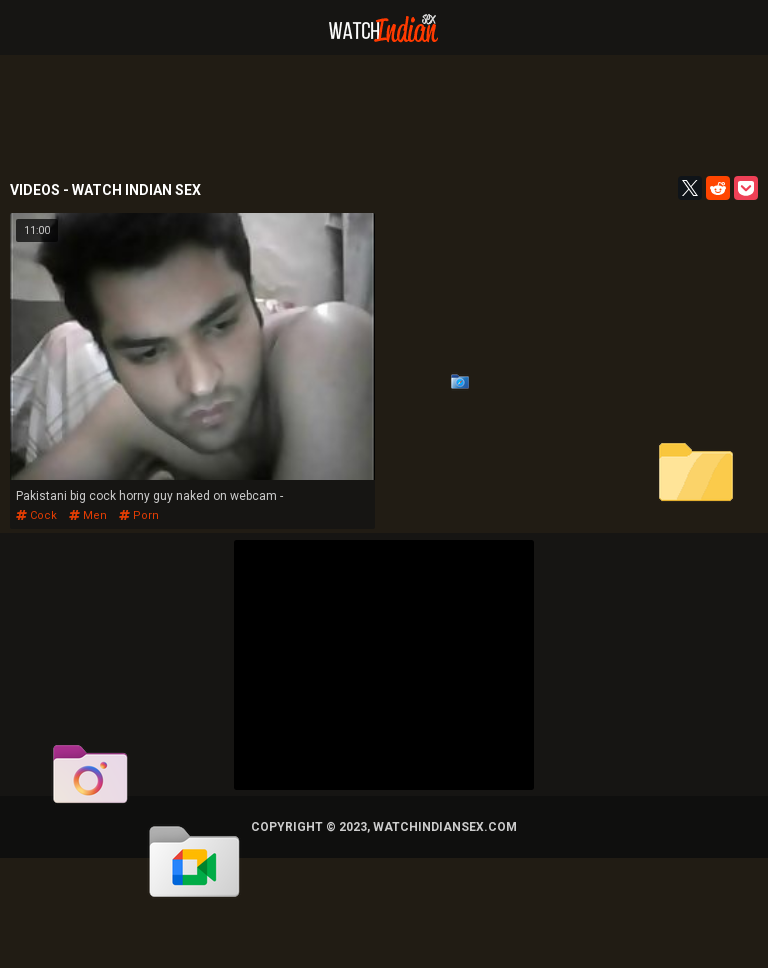  I want to click on open folder containing pixel art or retro-style files, so click(696, 474).